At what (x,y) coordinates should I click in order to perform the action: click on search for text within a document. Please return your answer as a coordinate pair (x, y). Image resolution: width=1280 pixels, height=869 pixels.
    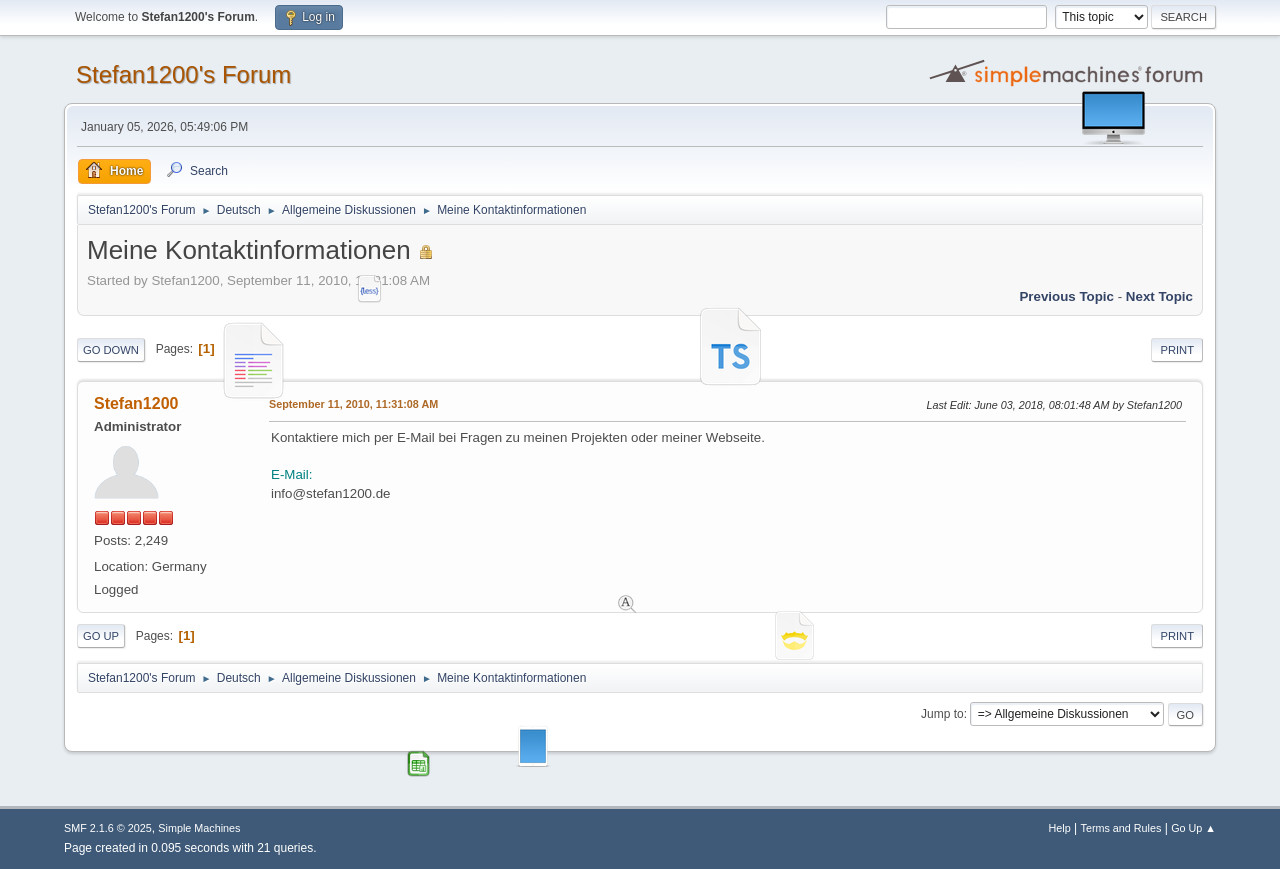
    Looking at the image, I should click on (627, 604).